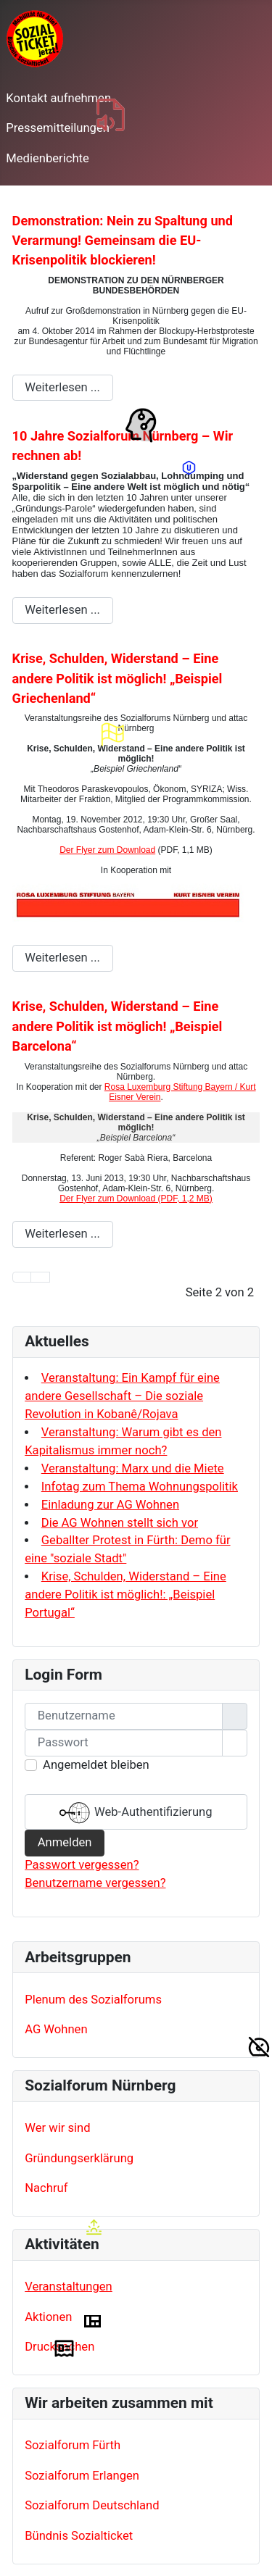 This screenshot has width=272, height=2576. Describe the element at coordinates (259, 2047) in the screenshot. I see `dashboard view is disabled or unavailable` at that location.